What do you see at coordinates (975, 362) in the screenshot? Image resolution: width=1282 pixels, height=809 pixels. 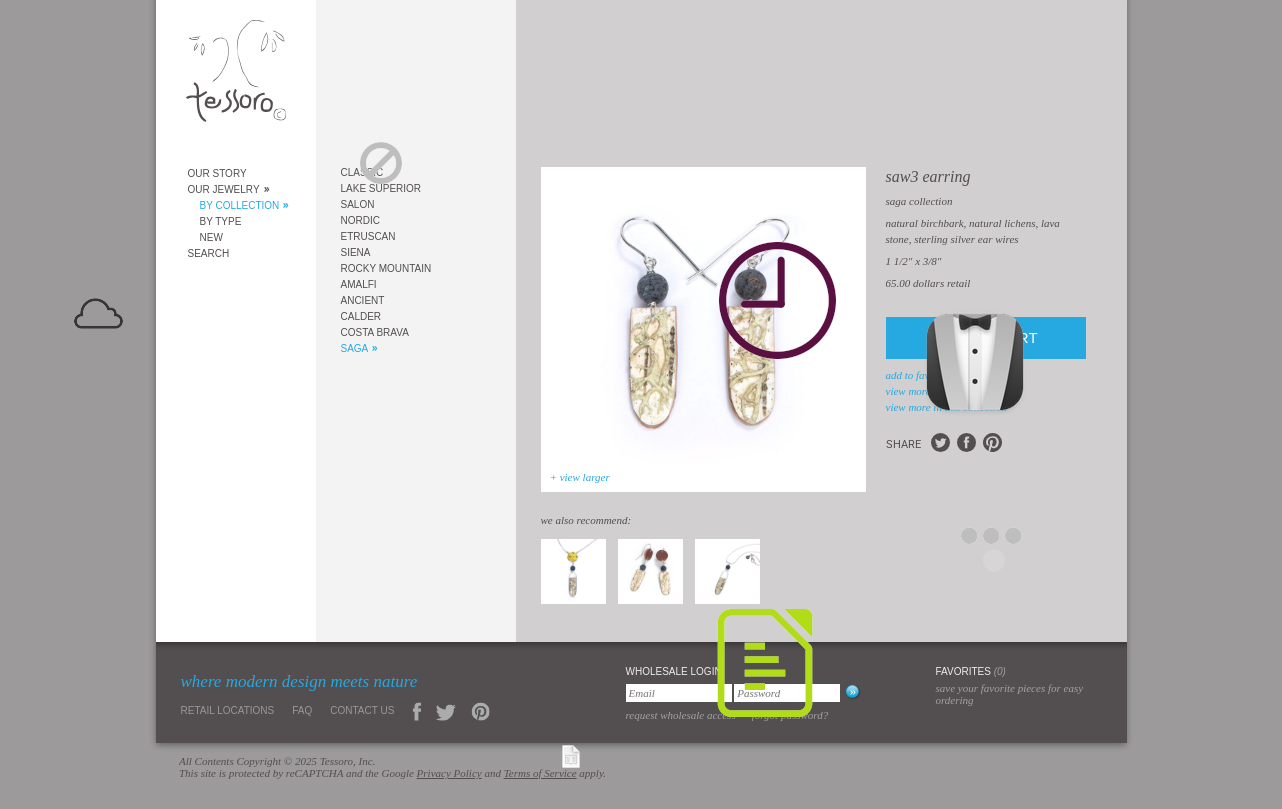 I see `open theme configuration settings` at bounding box center [975, 362].